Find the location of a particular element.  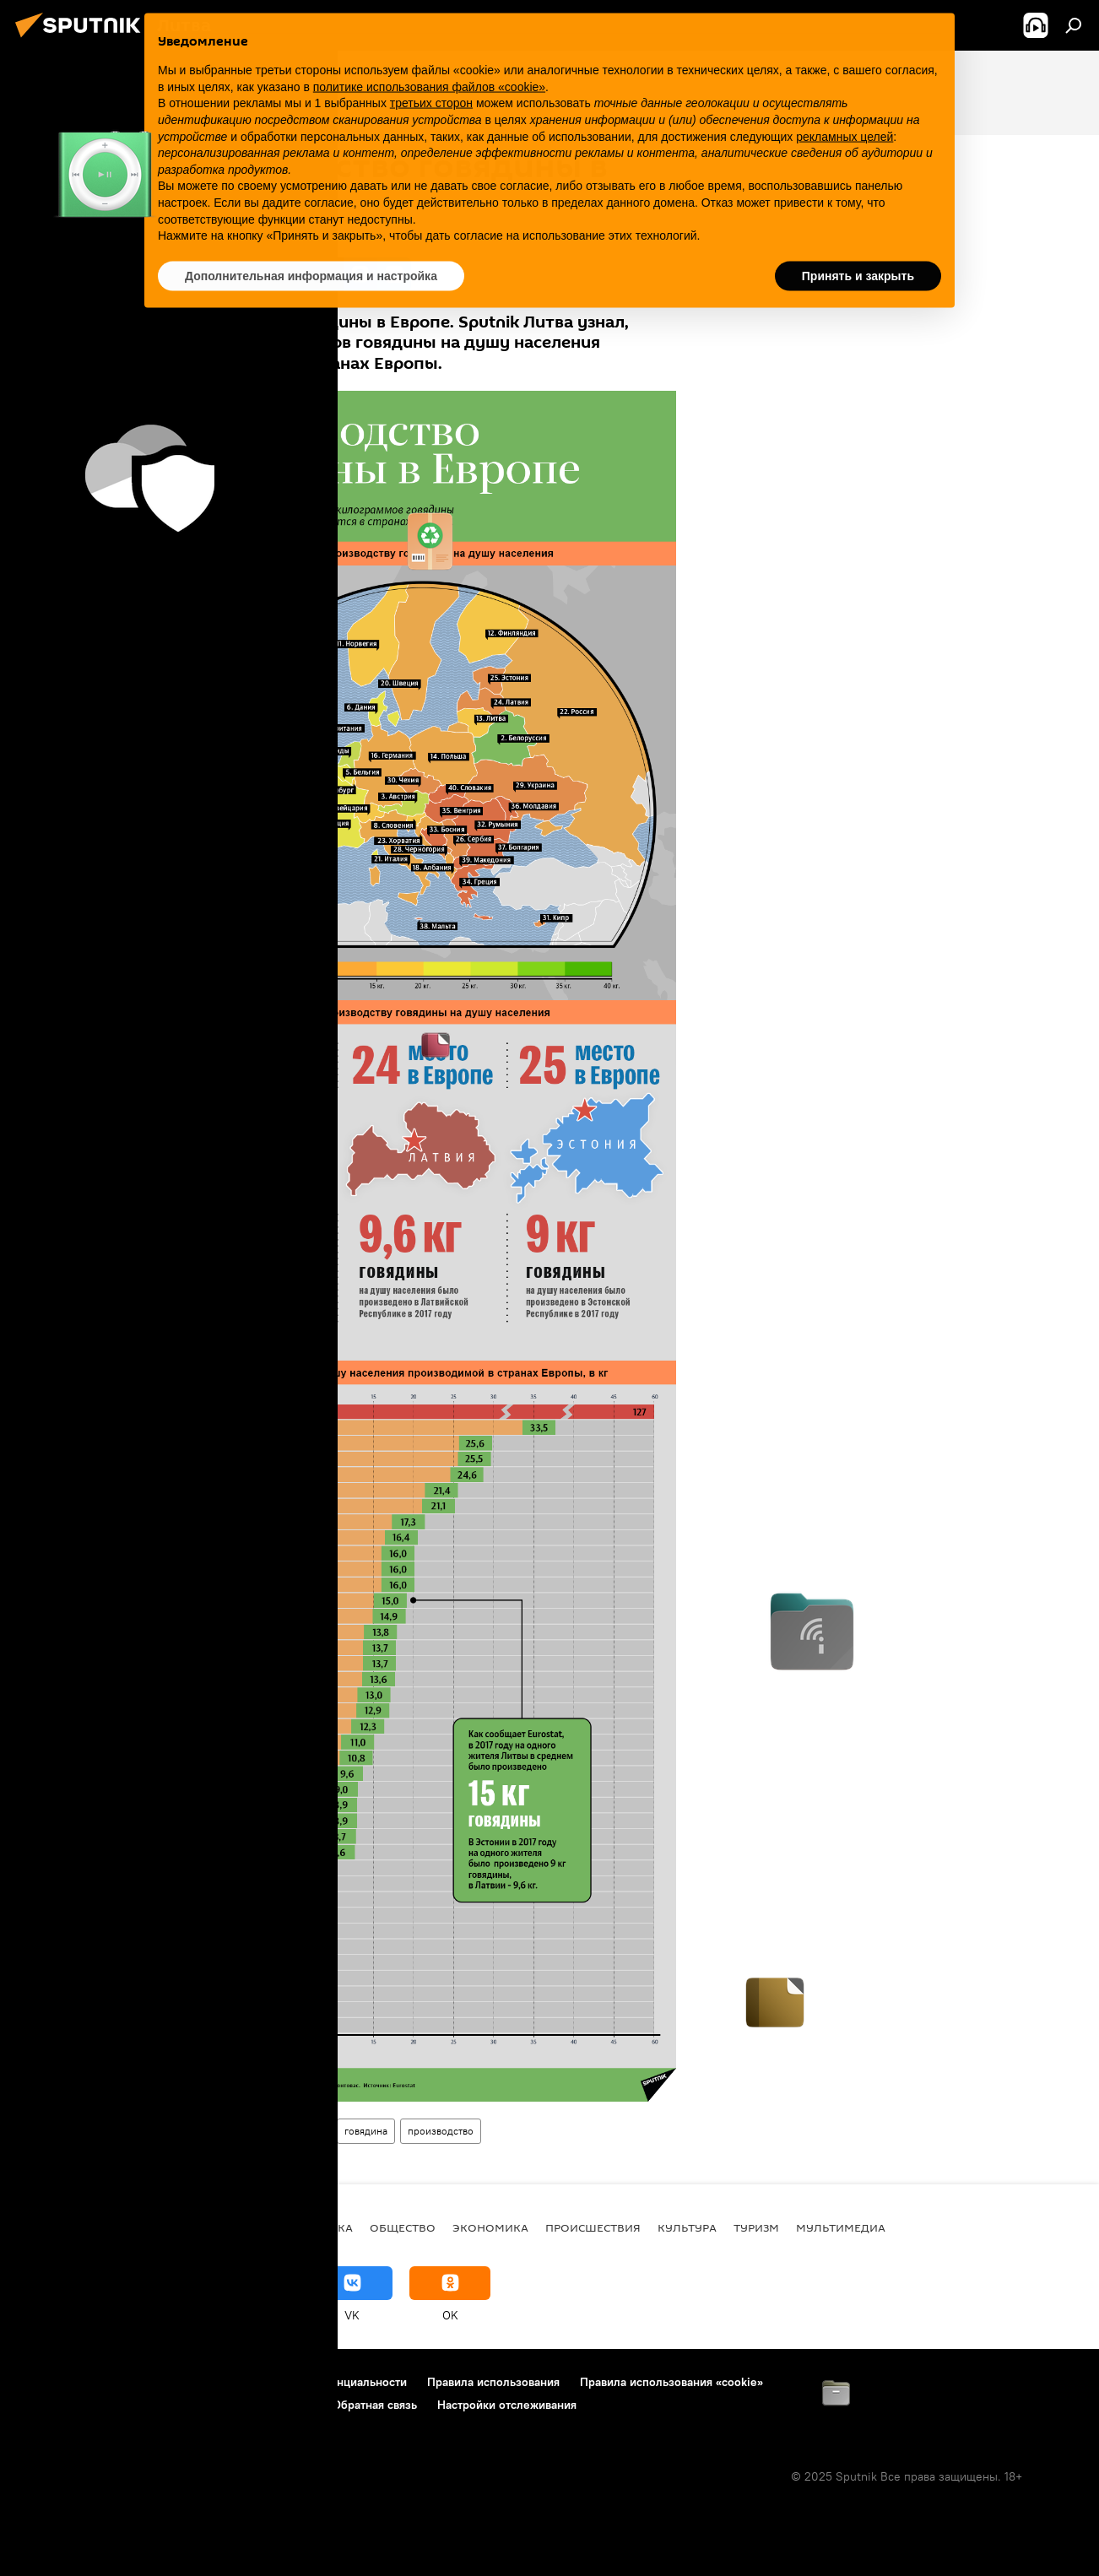

open insync cloud sync folder is located at coordinates (812, 1632).